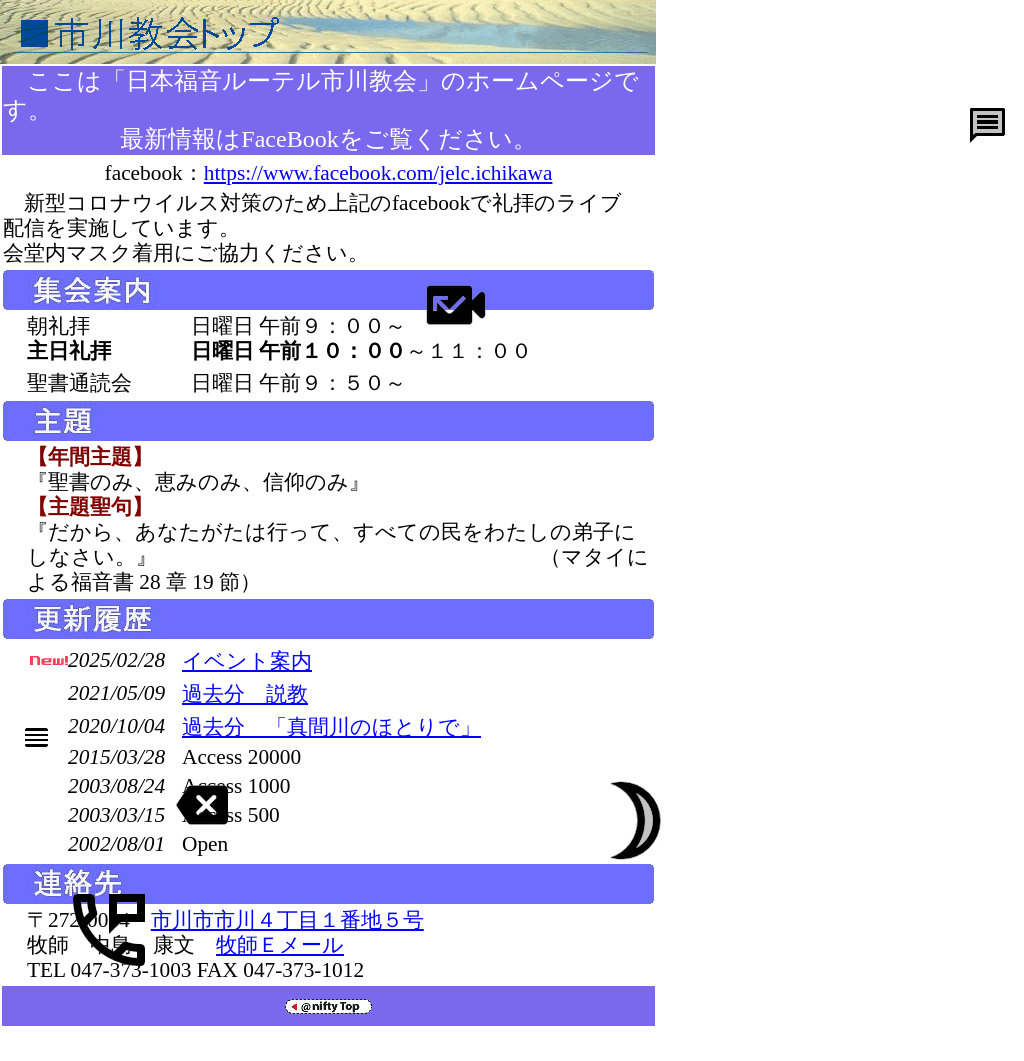 The width and height of the screenshot is (1024, 1061). Describe the element at coordinates (36, 737) in the screenshot. I see `open navigation menu` at that location.